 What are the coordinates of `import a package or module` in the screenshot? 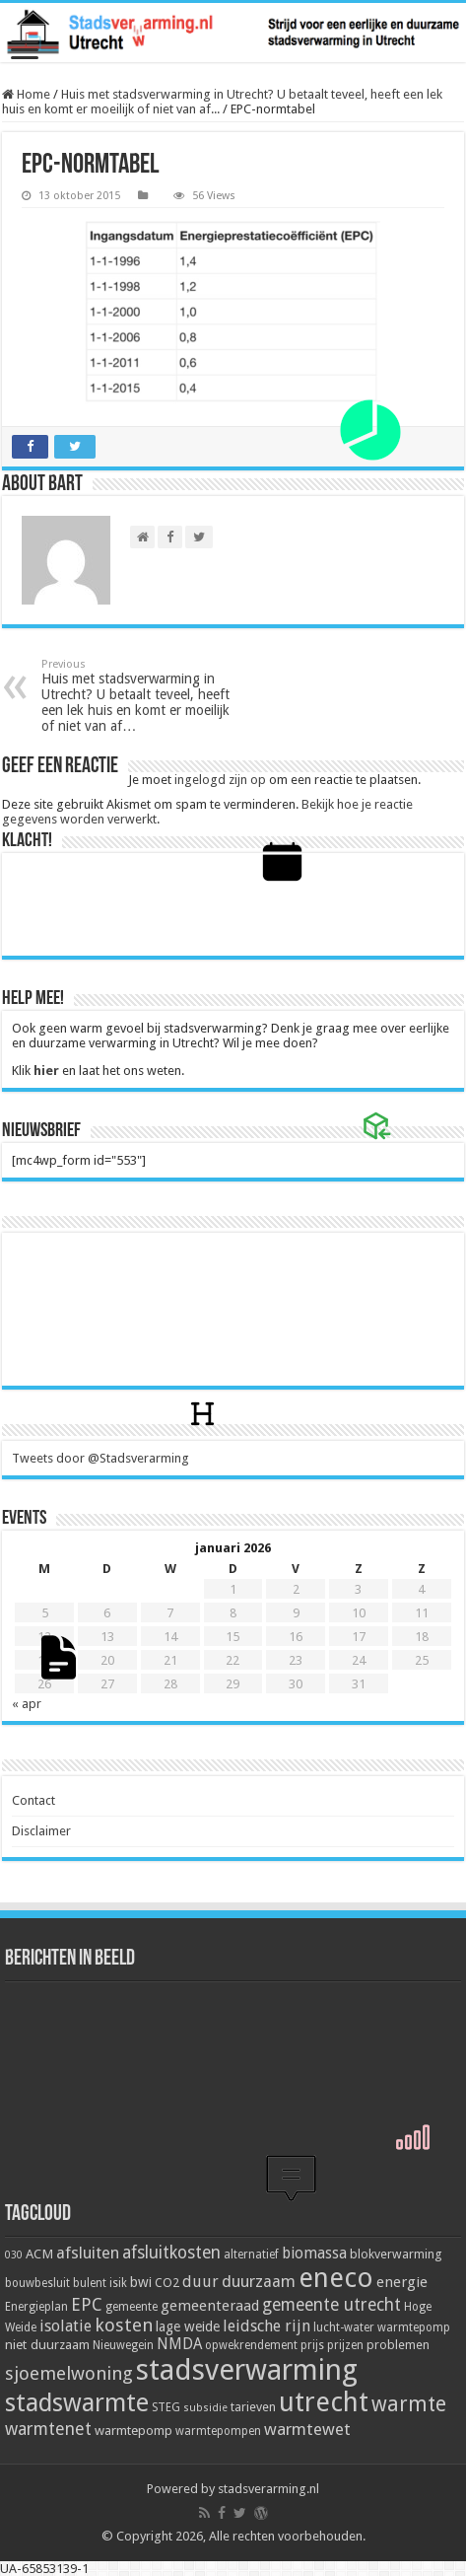 It's located at (375, 1125).